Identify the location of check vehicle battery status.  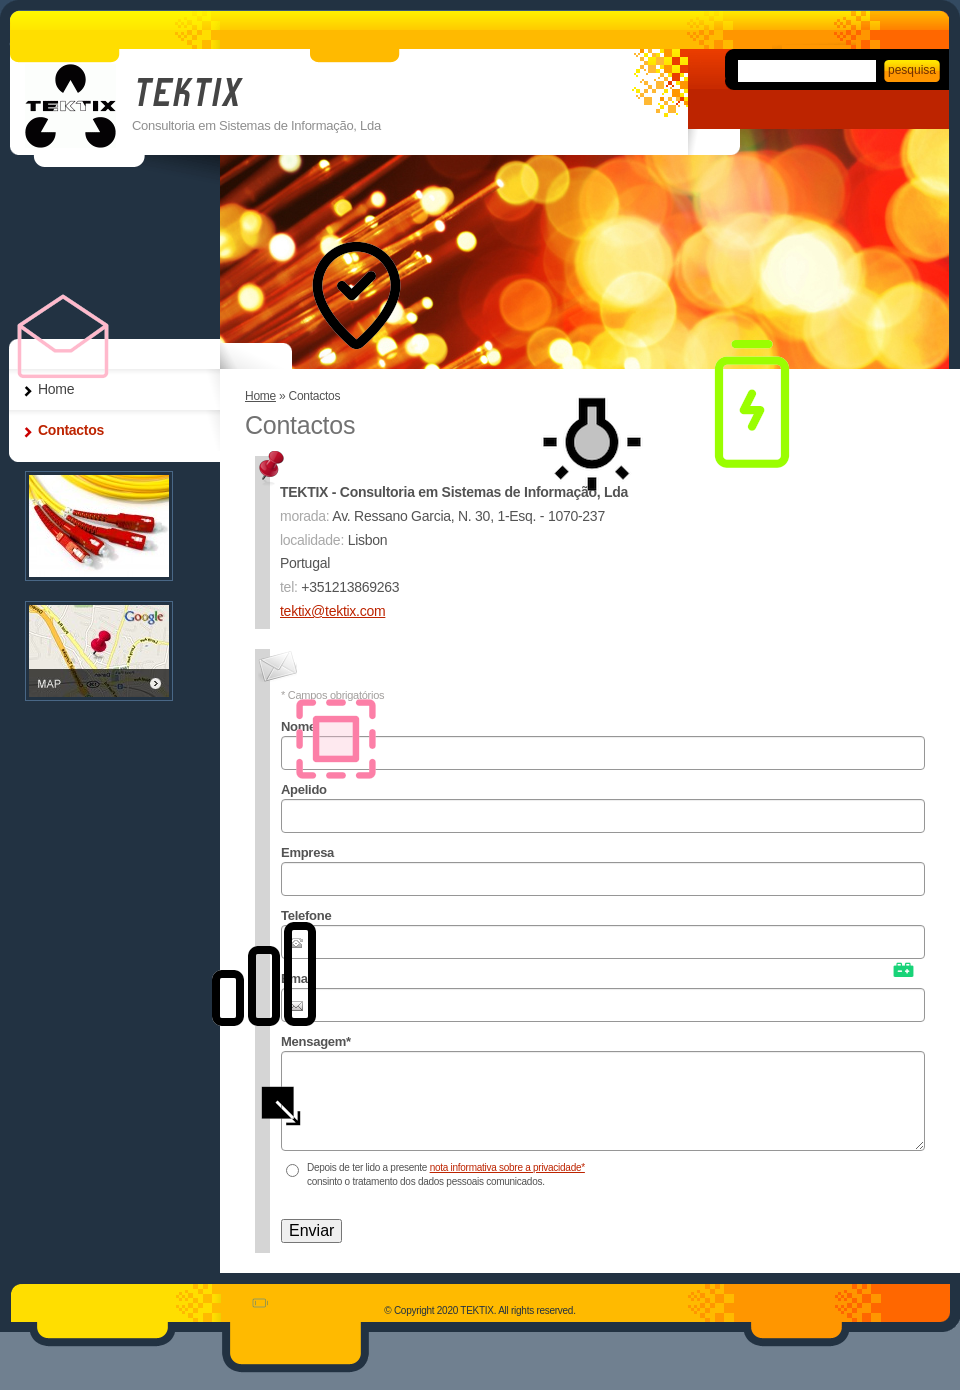
(903, 970).